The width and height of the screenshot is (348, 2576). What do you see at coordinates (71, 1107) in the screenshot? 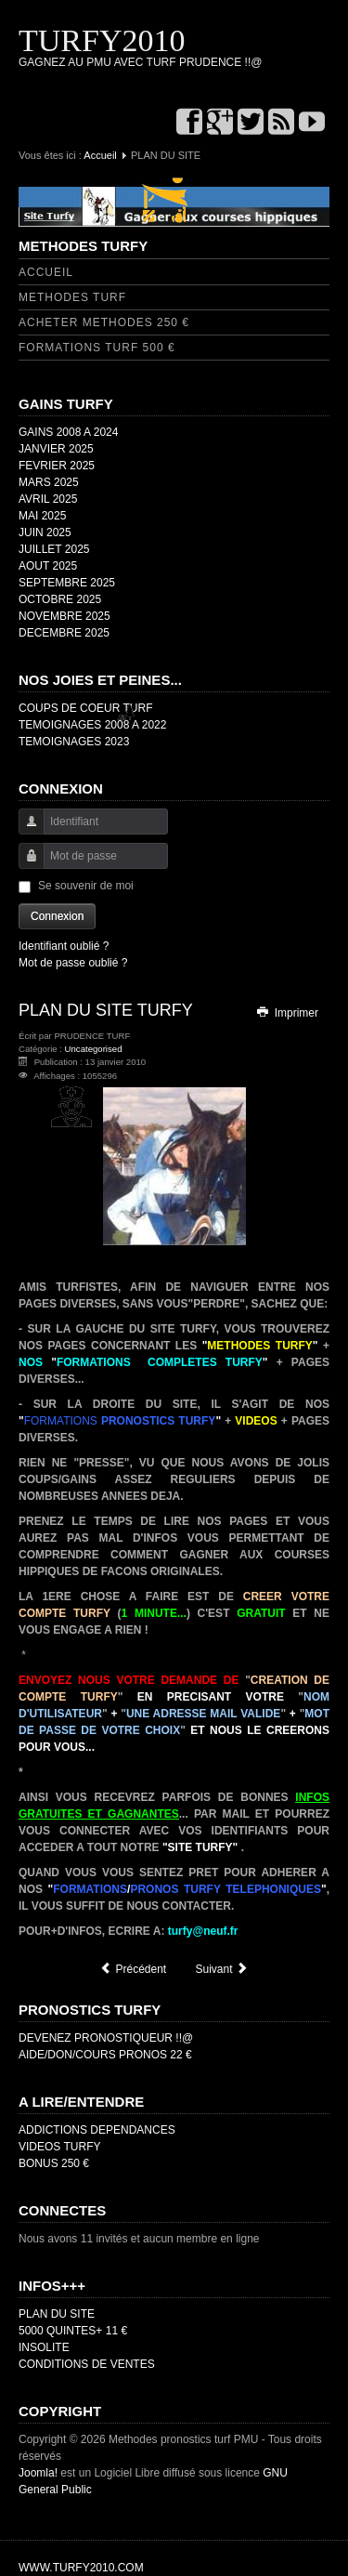
I see `view male nurse profile or contact` at bounding box center [71, 1107].